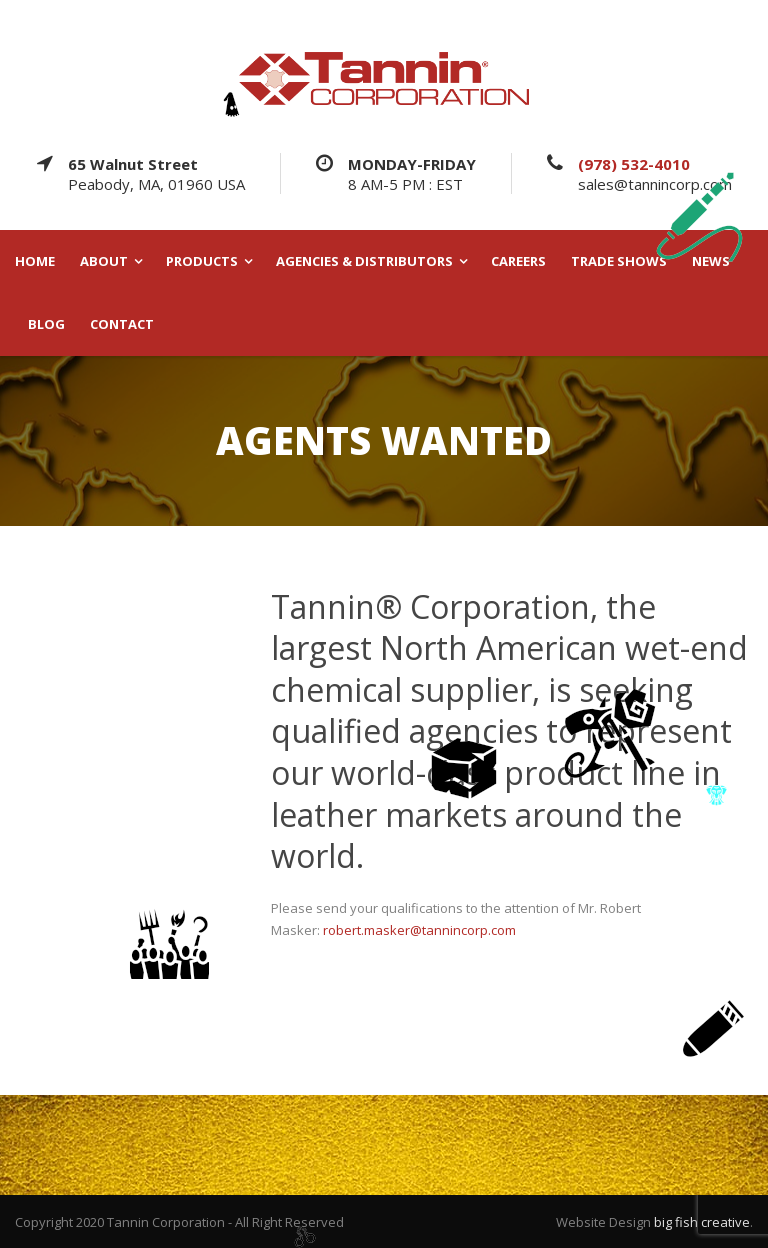  I want to click on indicates a rebellion or protest event in-game, so click(169, 939).